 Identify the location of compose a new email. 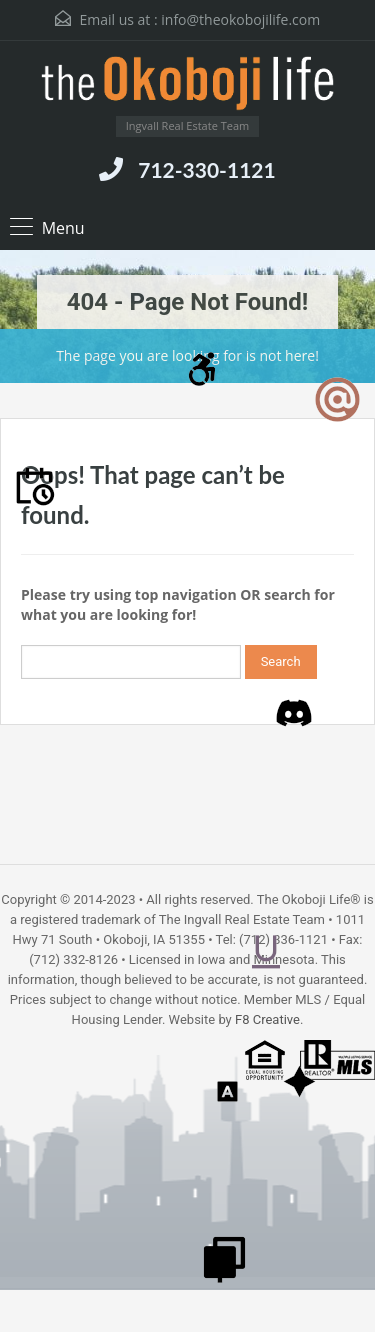
(337, 399).